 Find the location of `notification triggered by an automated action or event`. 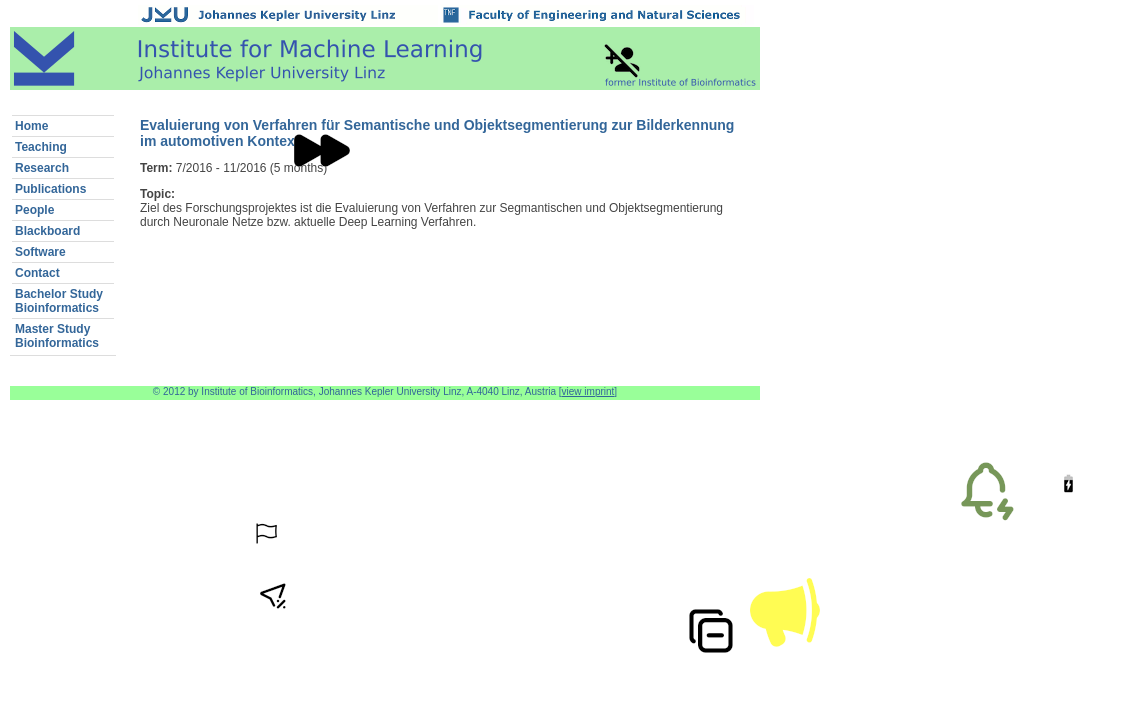

notification triggered by an automated action or event is located at coordinates (986, 490).